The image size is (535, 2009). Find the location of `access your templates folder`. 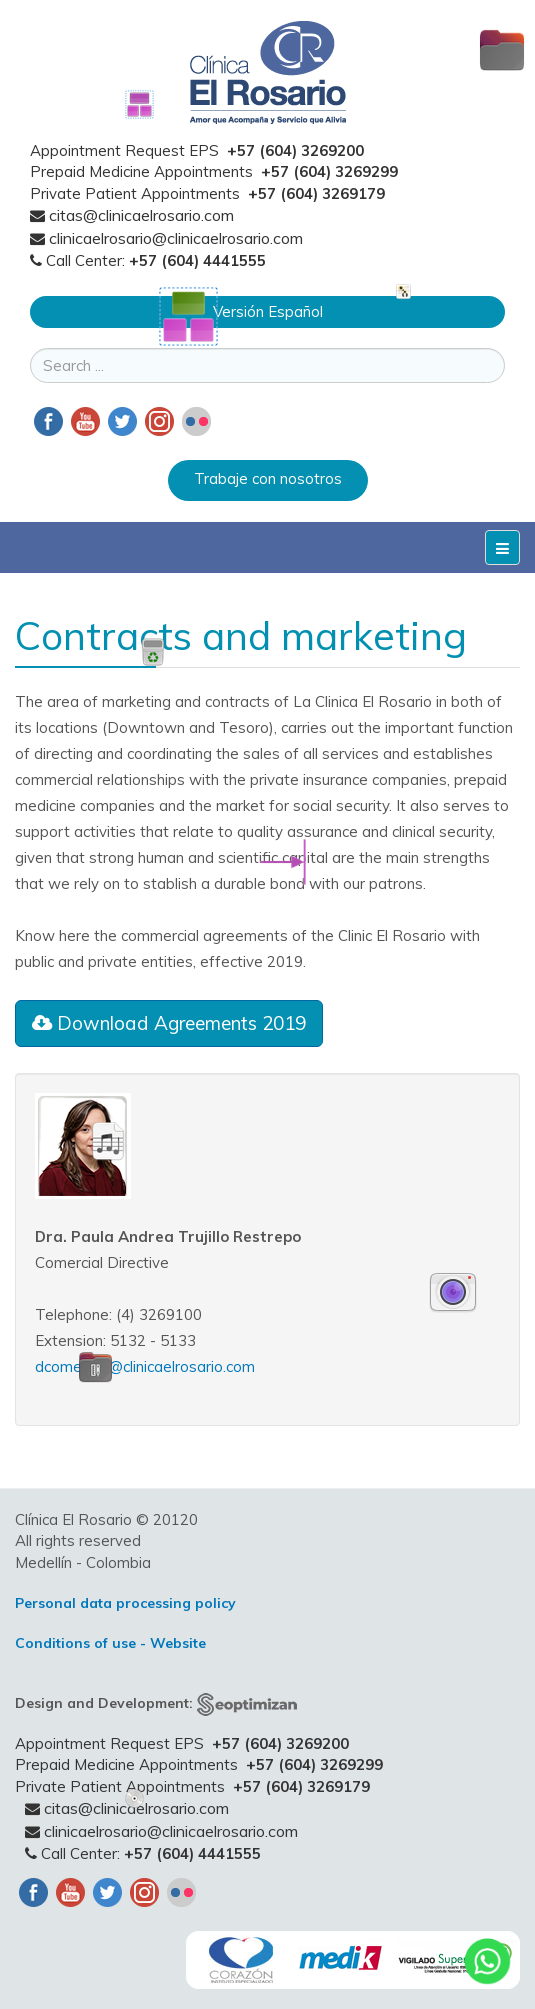

access your templates folder is located at coordinates (95, 1366).